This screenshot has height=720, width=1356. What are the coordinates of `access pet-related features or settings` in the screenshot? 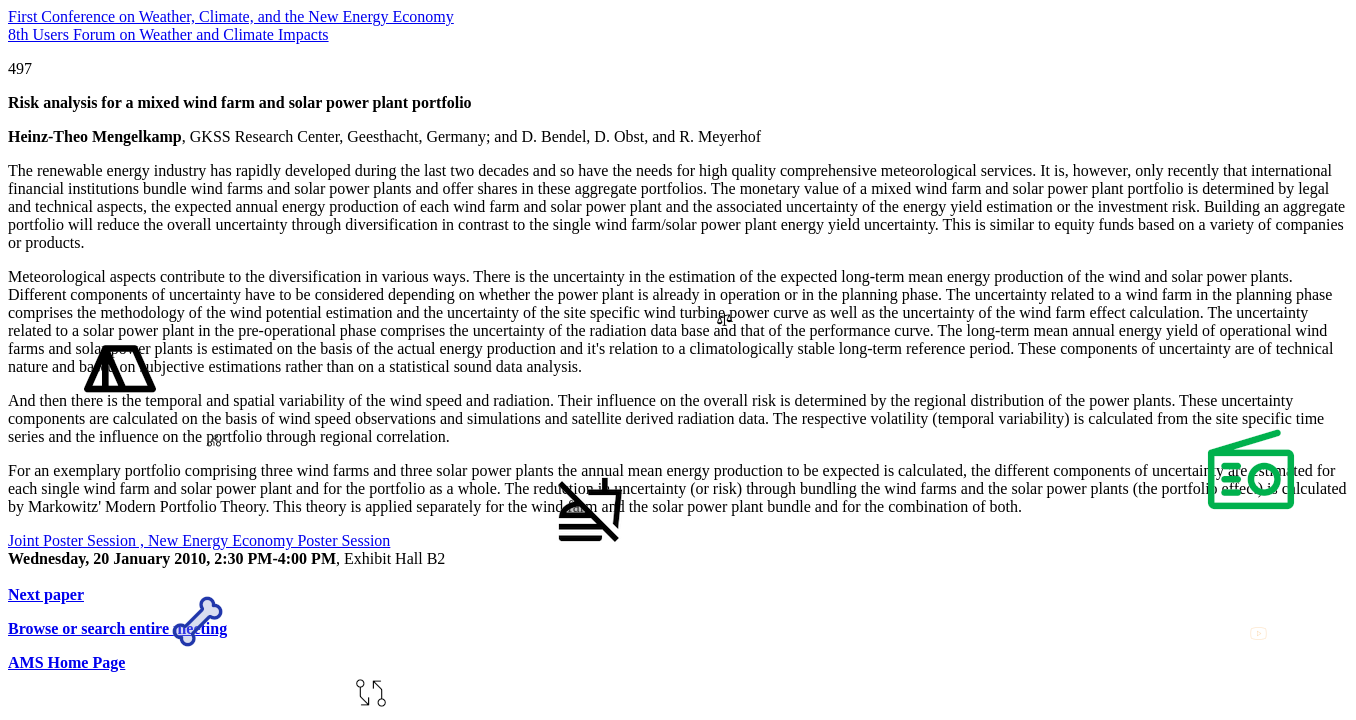 It's located at (197, 621).